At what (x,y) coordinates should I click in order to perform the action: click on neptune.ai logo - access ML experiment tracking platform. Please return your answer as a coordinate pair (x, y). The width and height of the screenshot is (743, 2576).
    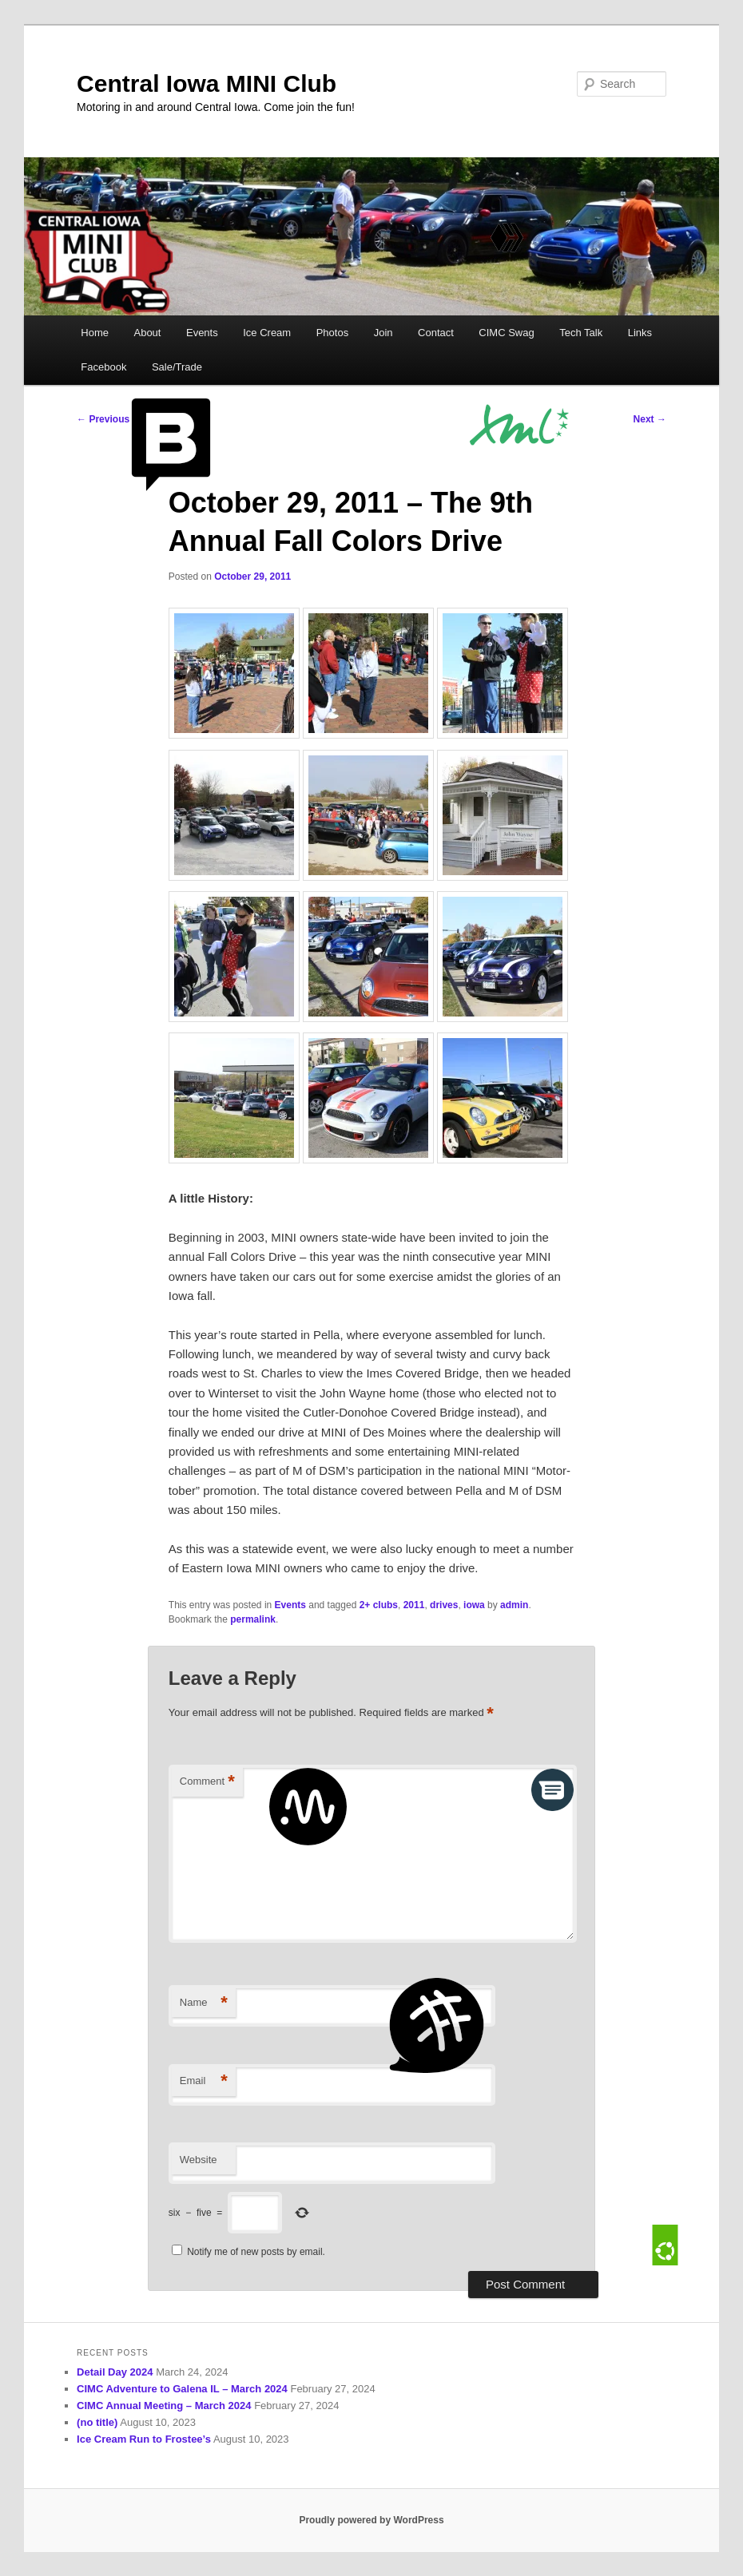
    Looking at the image, I should click on (308, 1806).